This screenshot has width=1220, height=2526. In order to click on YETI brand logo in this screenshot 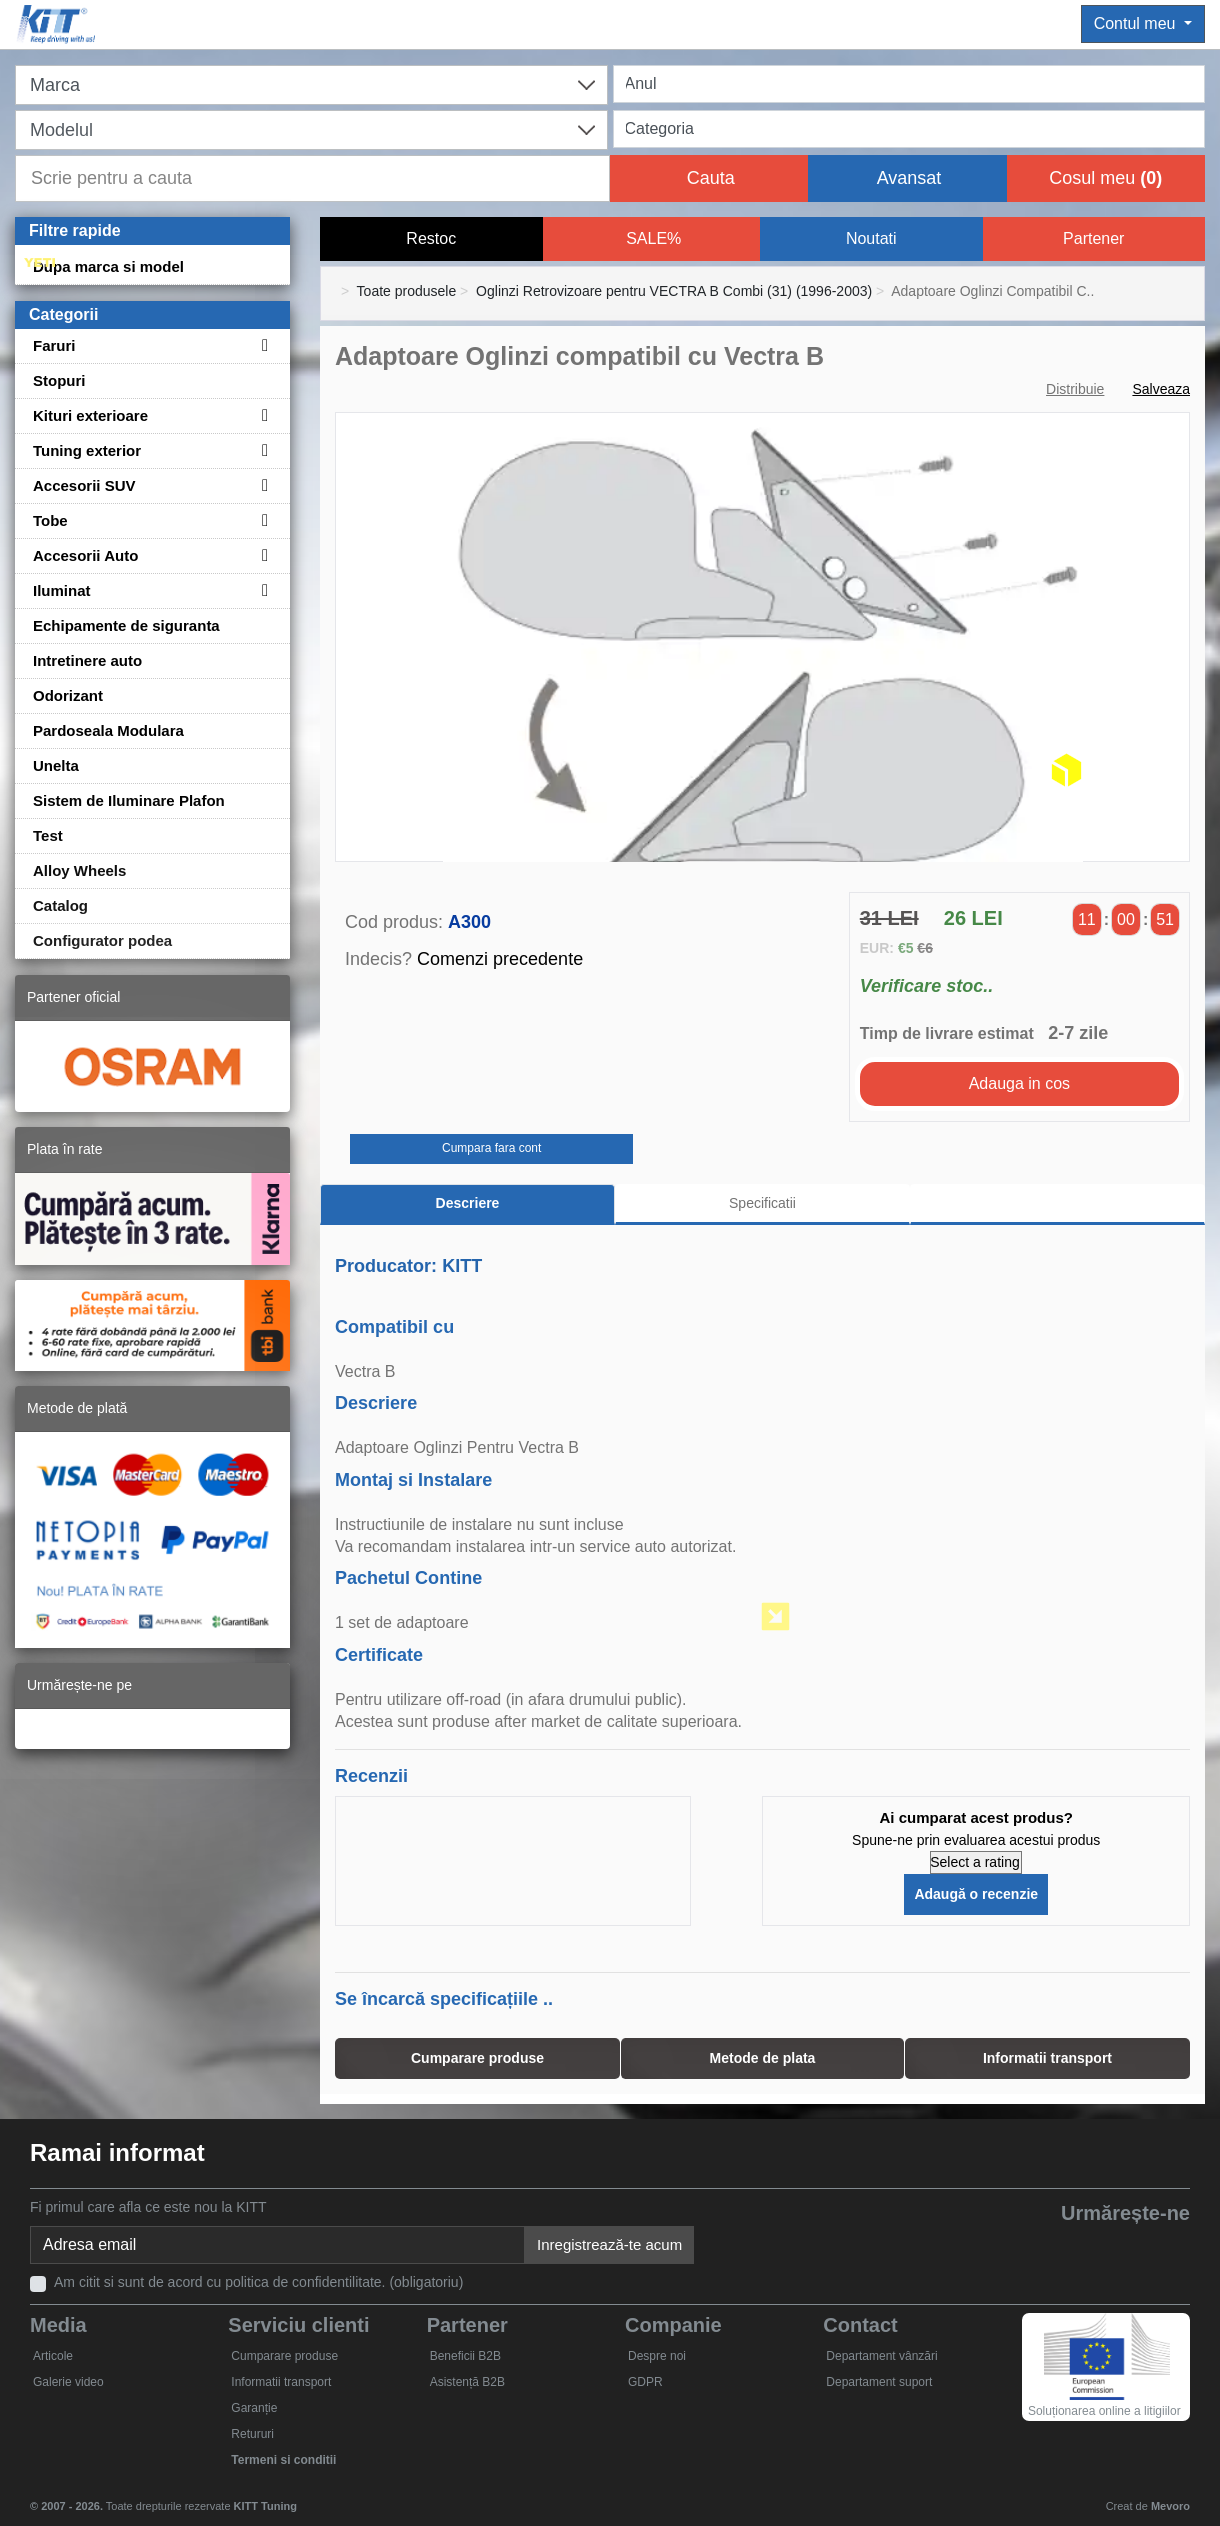, I will do `click(39, 262)`.